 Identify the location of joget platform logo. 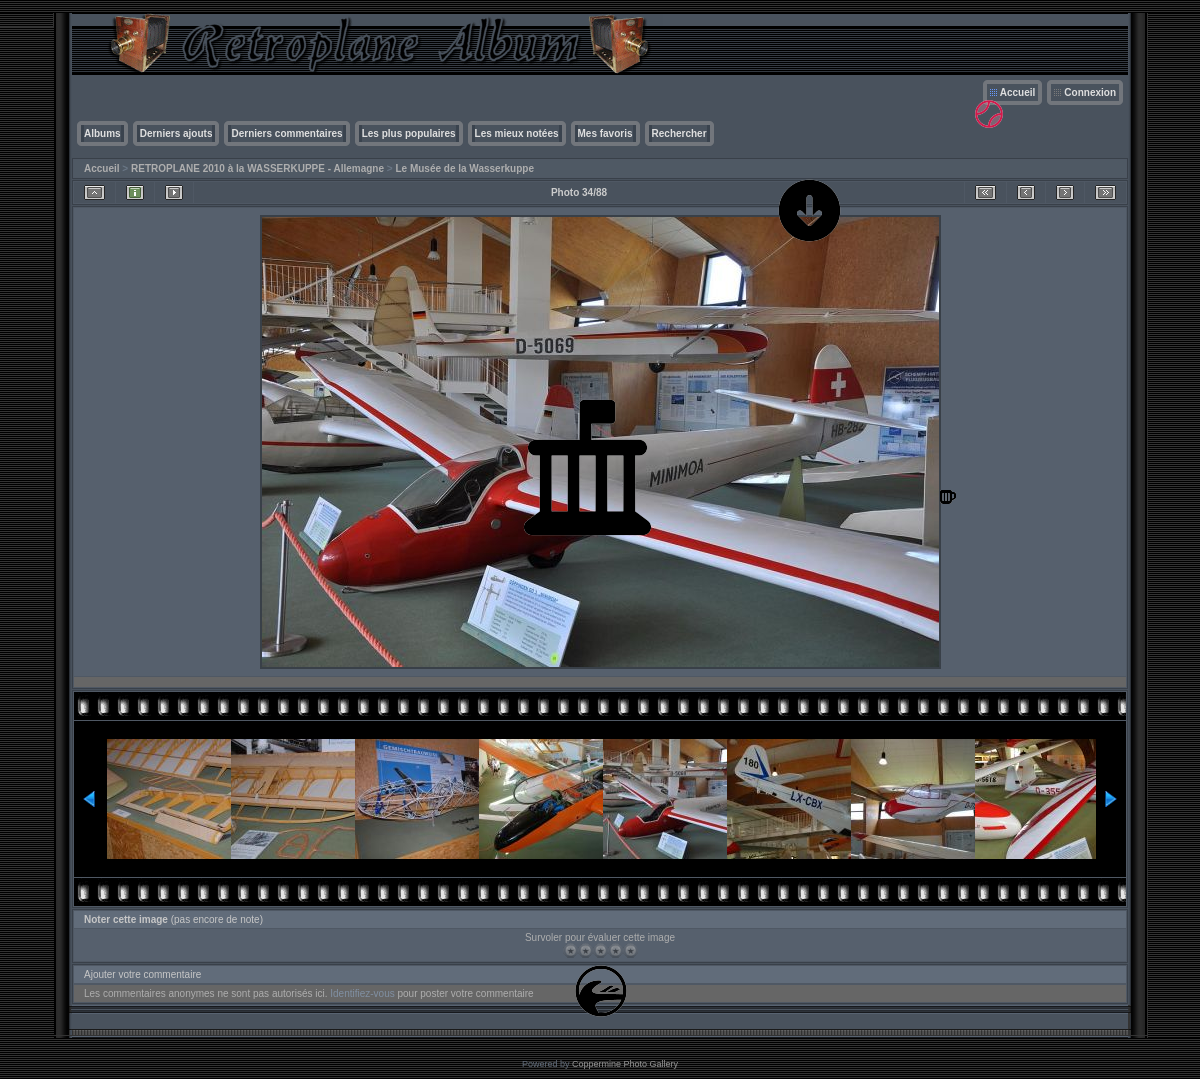
(601, 991).